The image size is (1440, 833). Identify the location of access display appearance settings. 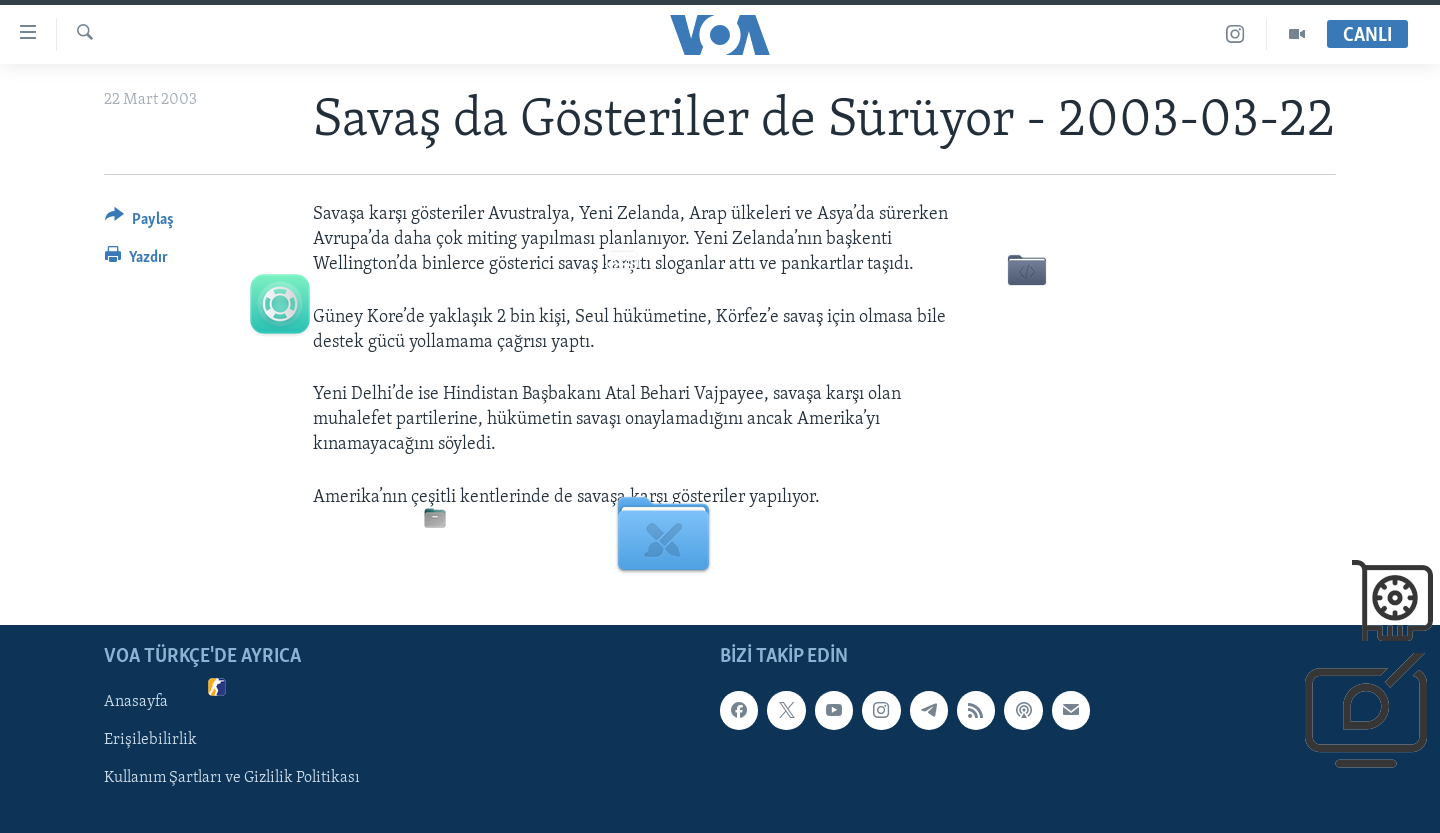
(1366, 714).